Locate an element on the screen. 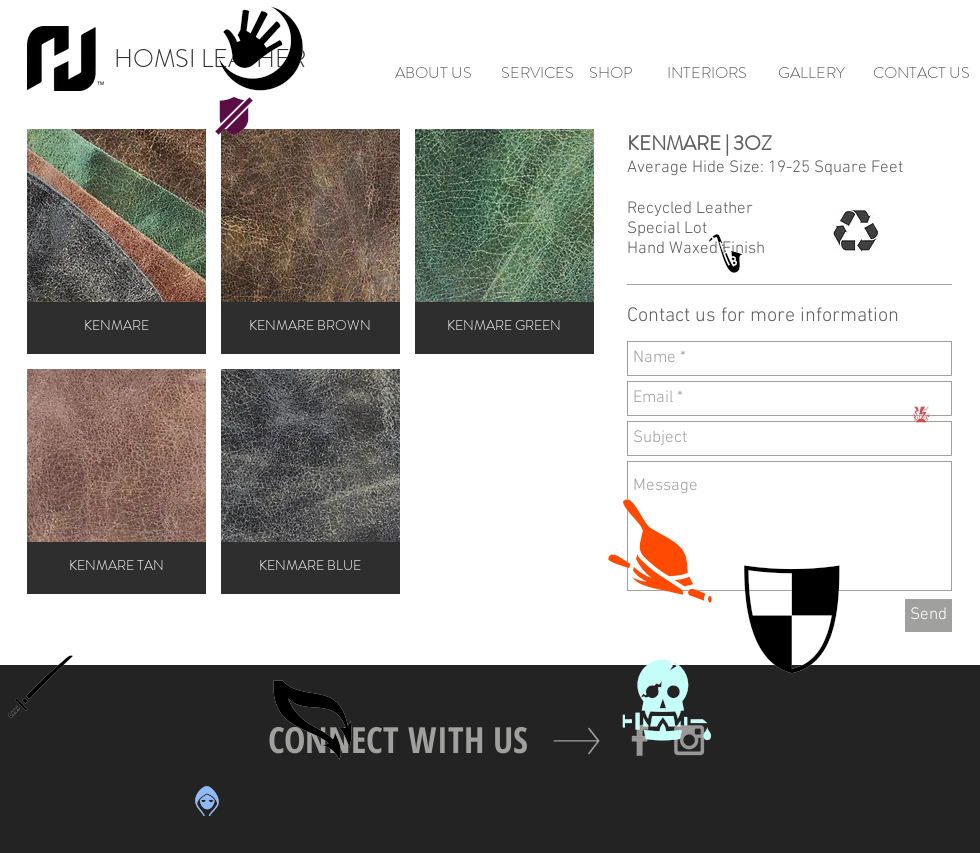  craft or upgrade items at the forge is located at coordinates (660, 551).